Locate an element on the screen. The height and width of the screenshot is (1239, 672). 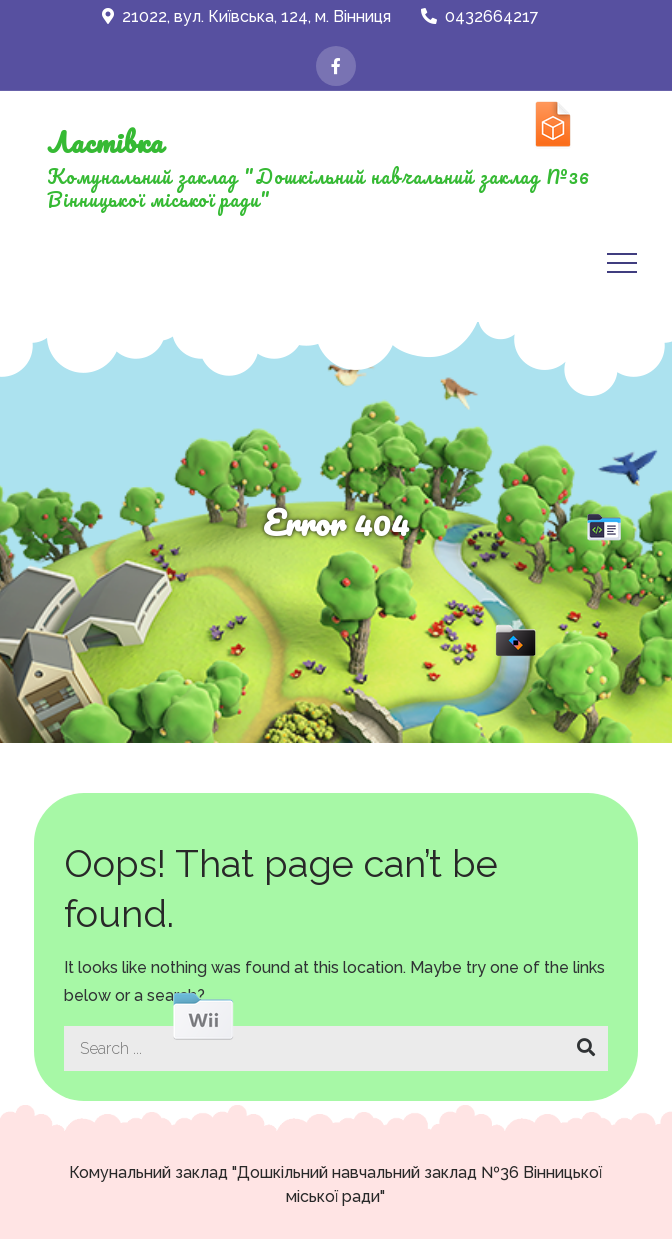
open folder containing programming files is located at coordinates (604, 528).